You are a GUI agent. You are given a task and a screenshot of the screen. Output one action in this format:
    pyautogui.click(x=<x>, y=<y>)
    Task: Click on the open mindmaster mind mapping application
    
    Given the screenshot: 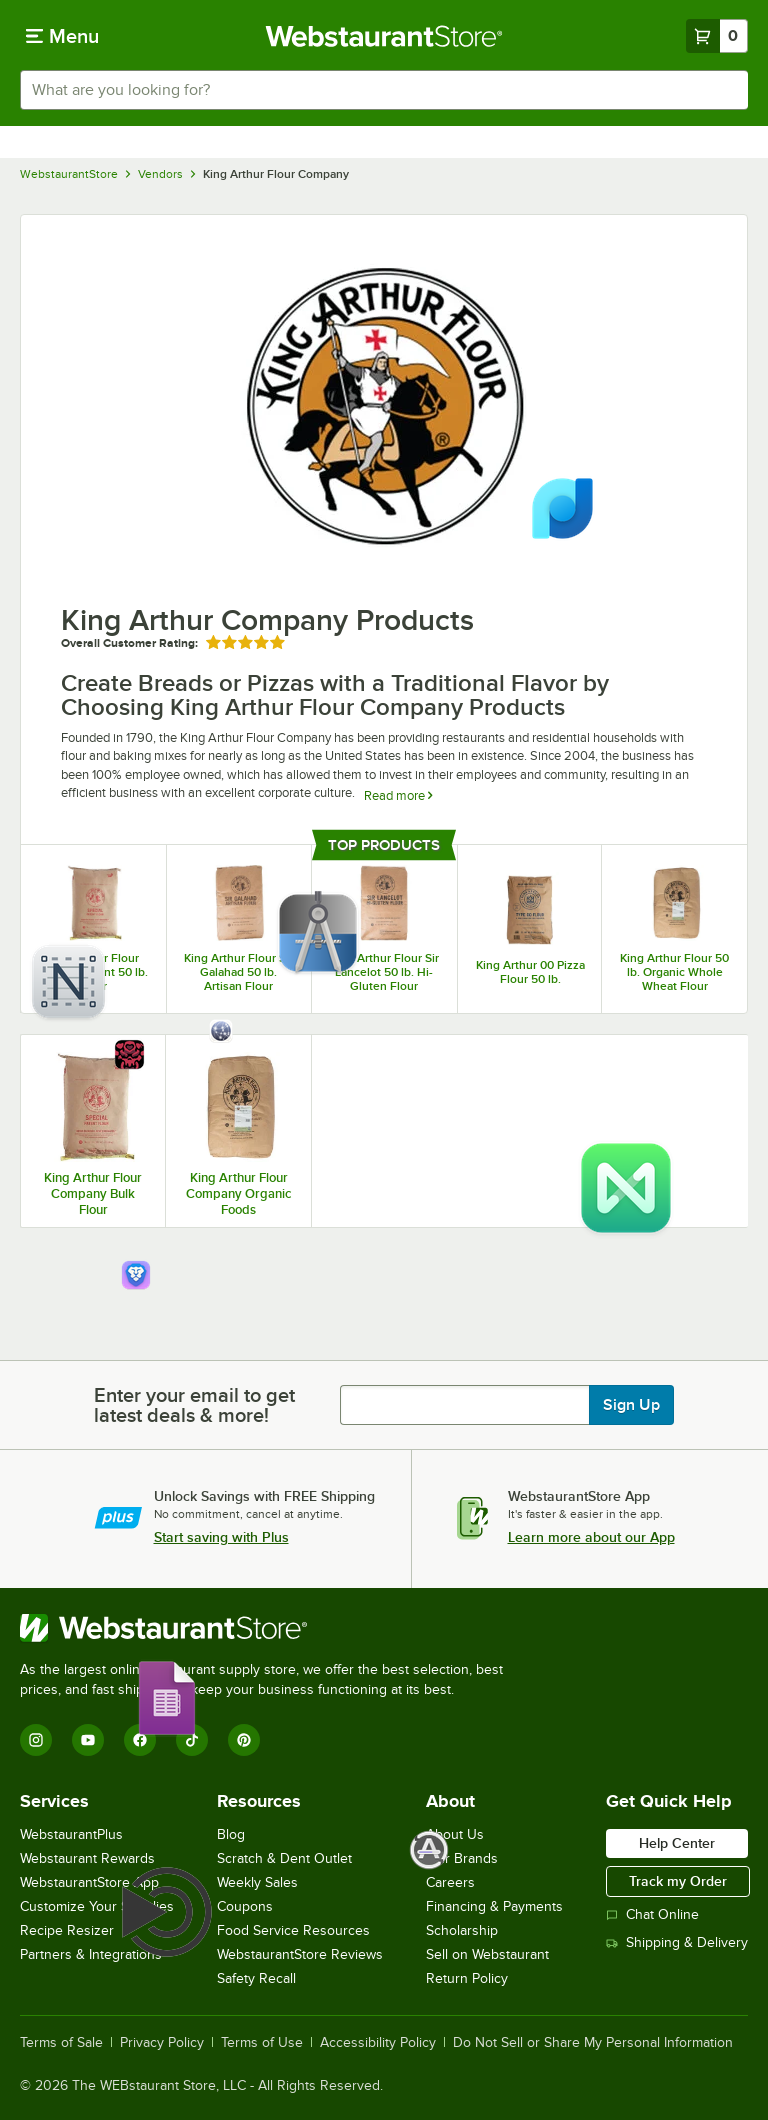 What is the action you would take?
    pyautogui.click(x=626, y=1188)
    